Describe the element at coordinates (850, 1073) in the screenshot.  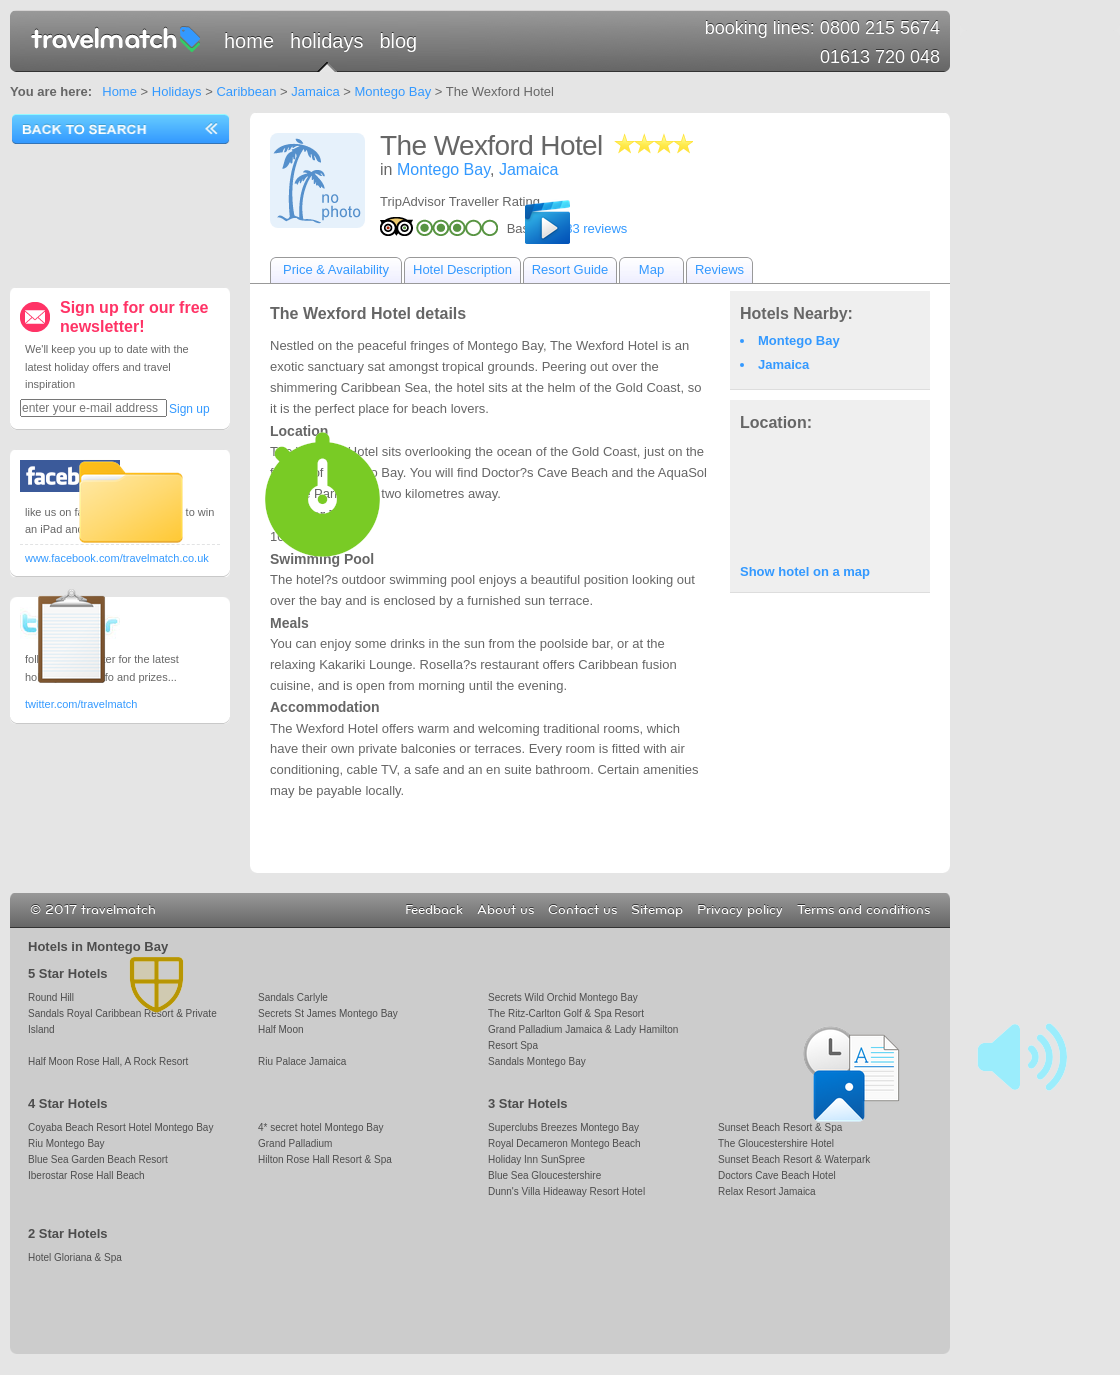
I see `view recently accessed files or documents` at that location.